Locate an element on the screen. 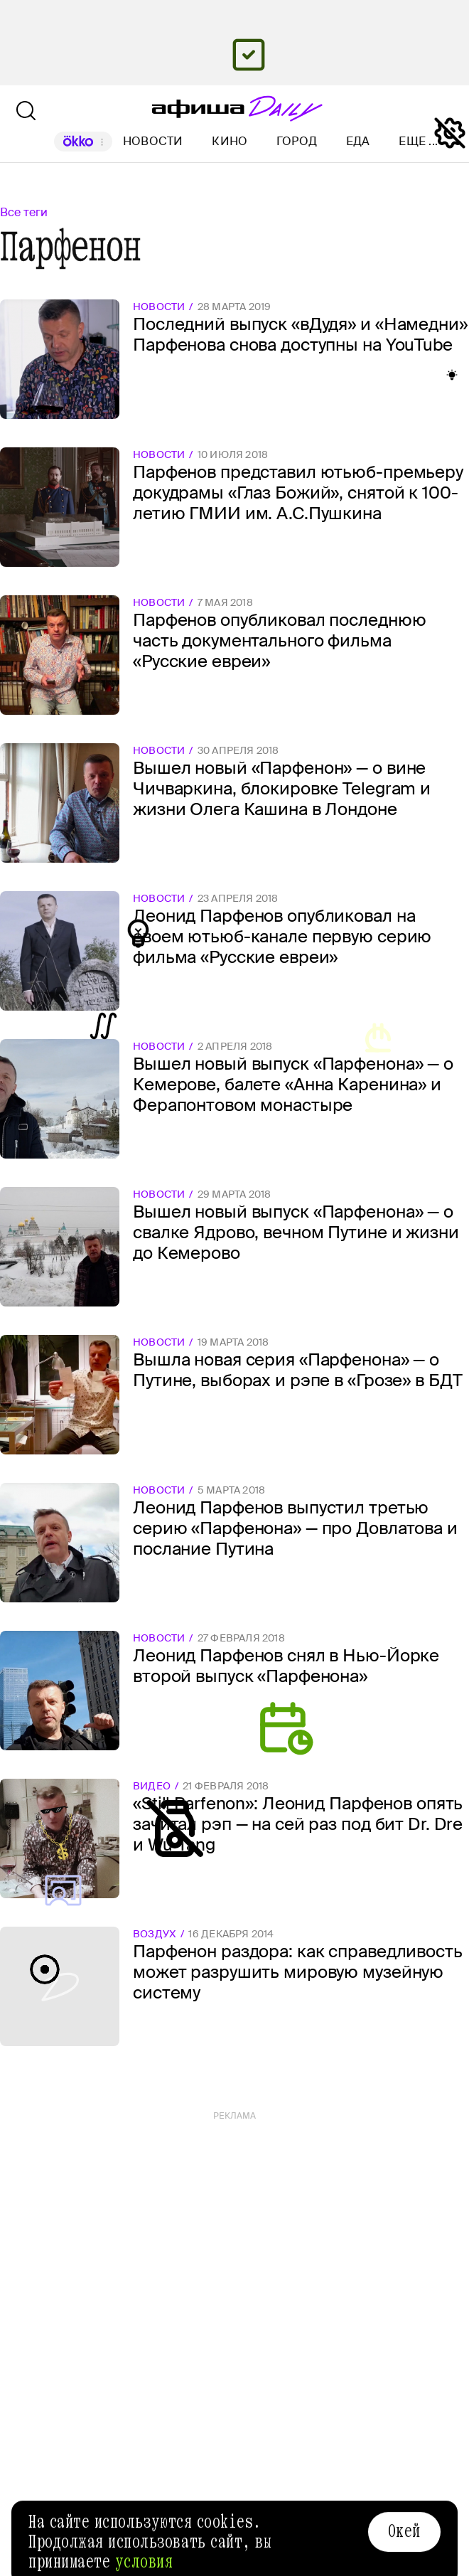 The height and width of the screenshot is (2576, 469). adjust image or display settings is located at coordinates (45, 1969).